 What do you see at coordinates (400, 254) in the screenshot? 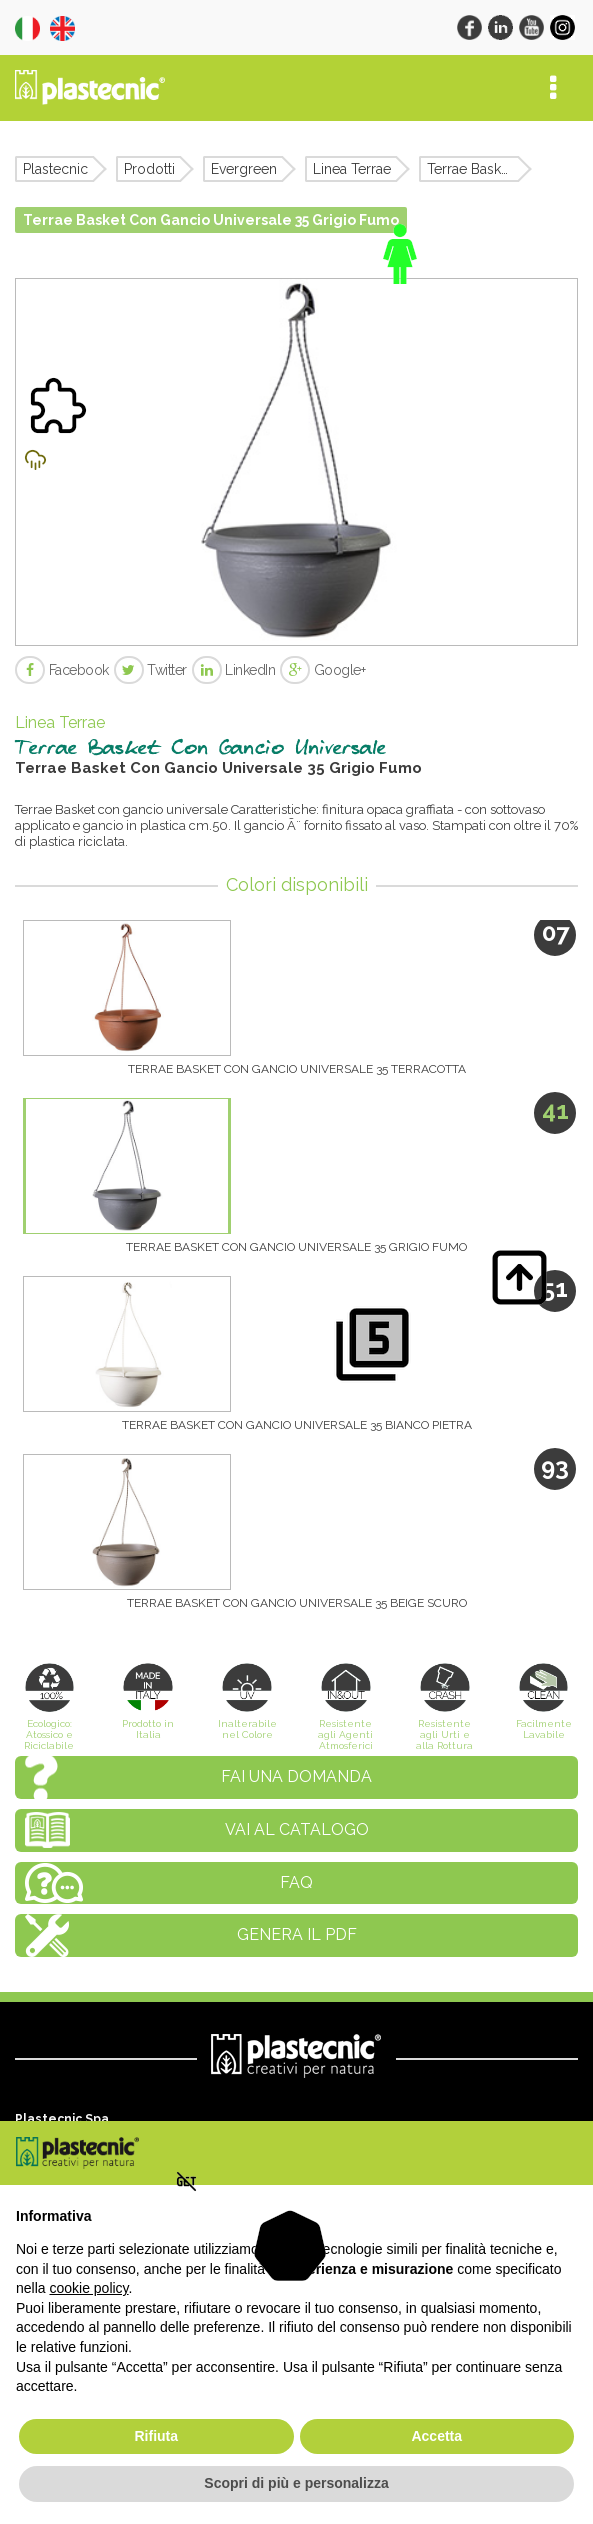
I see `indicates women's restroom or facilities` at bounding box center [400, 254].